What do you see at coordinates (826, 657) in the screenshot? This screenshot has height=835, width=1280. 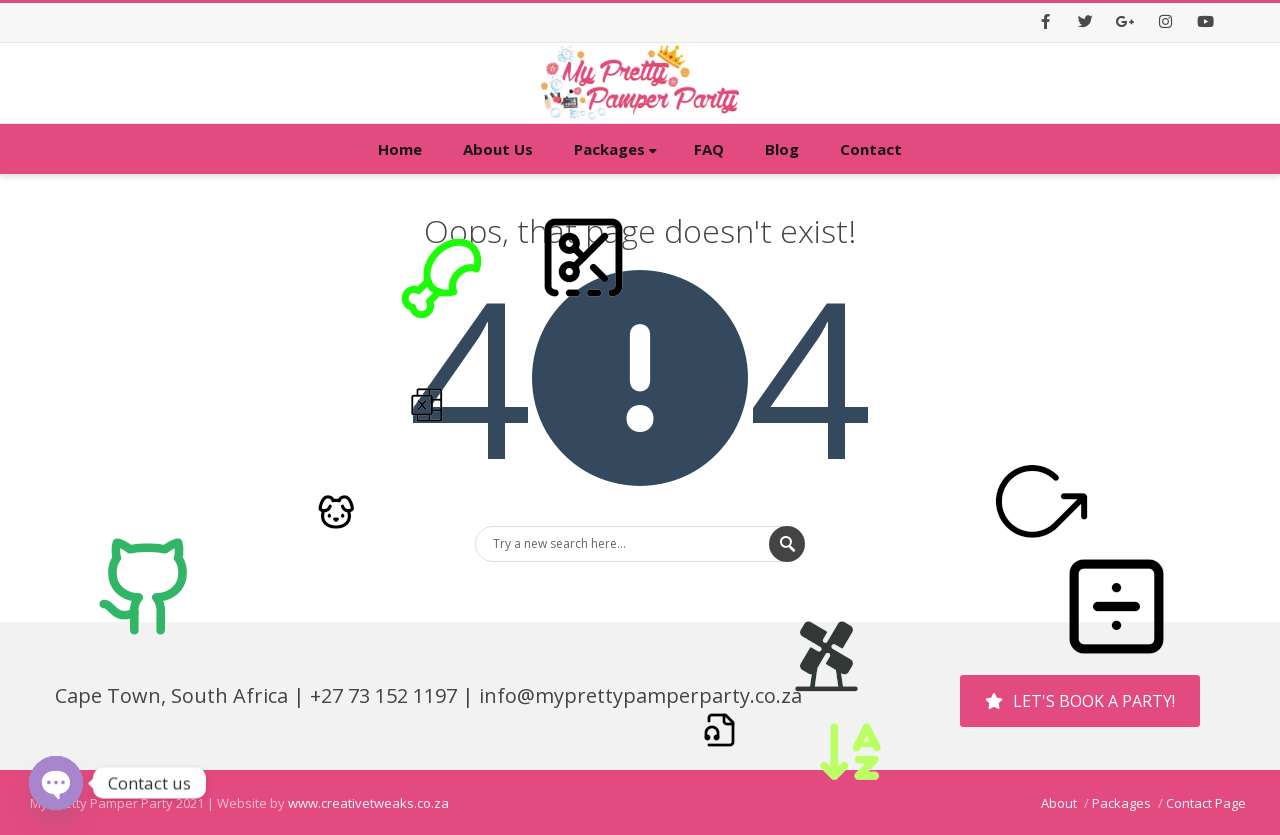 I see `access wind energy or renewable power settings` at bounding box center [826, 657].